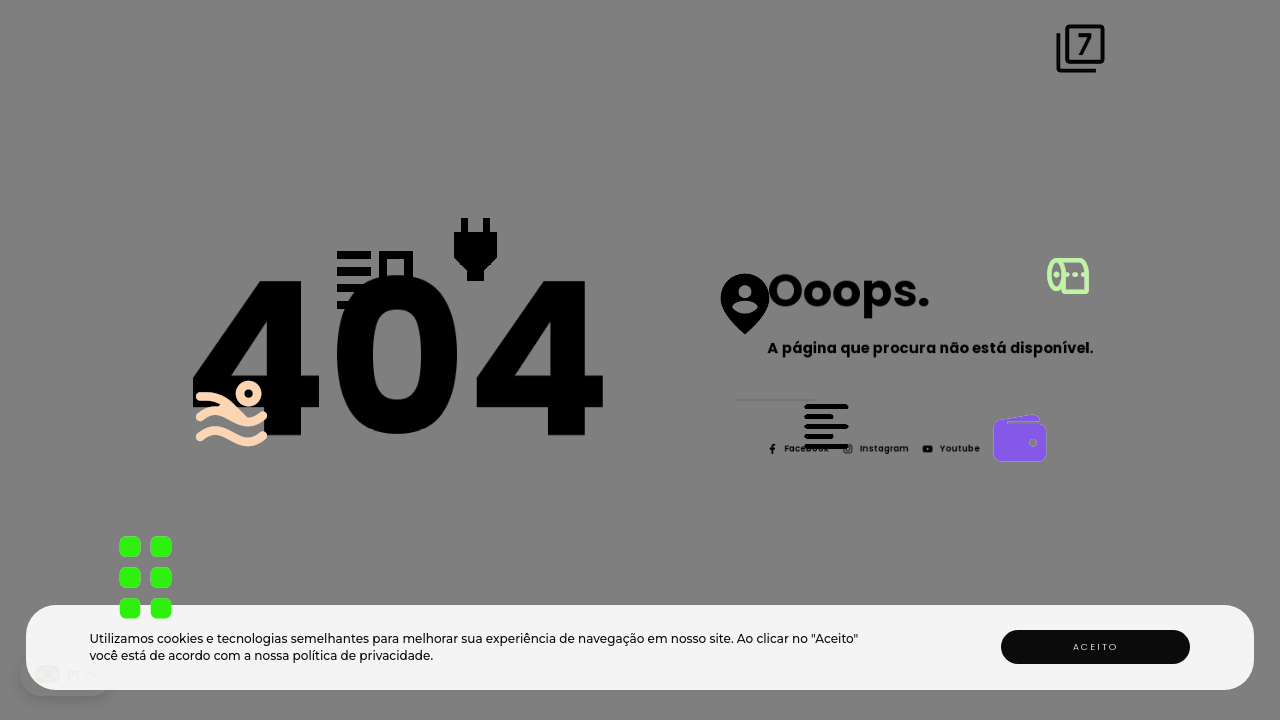  I want to click on align text to the left, so click(826, 426).